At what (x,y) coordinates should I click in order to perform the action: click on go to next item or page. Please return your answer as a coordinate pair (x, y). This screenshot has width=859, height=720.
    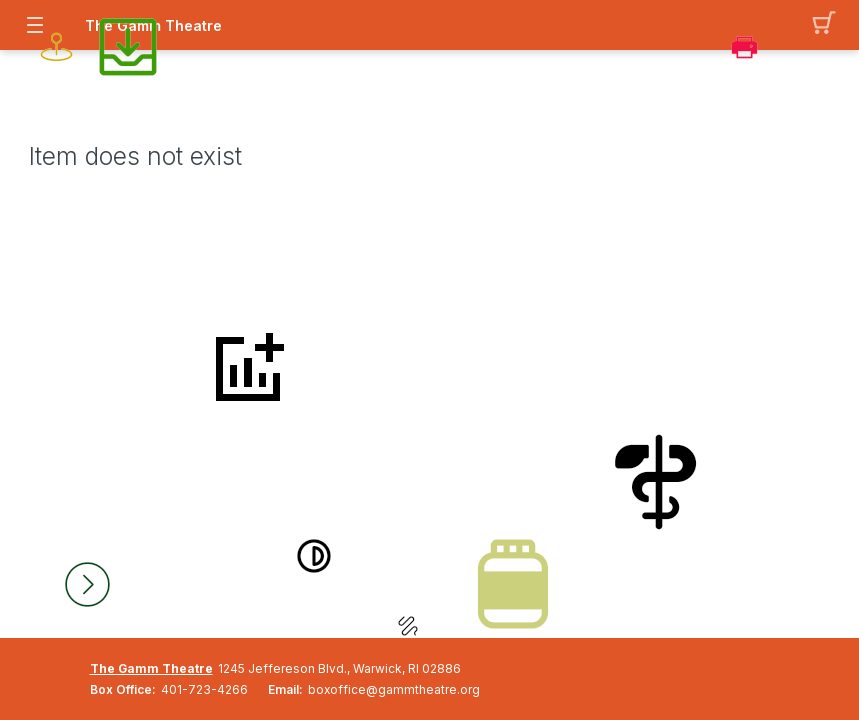
    Looking at the image, I should click on (87, 584).